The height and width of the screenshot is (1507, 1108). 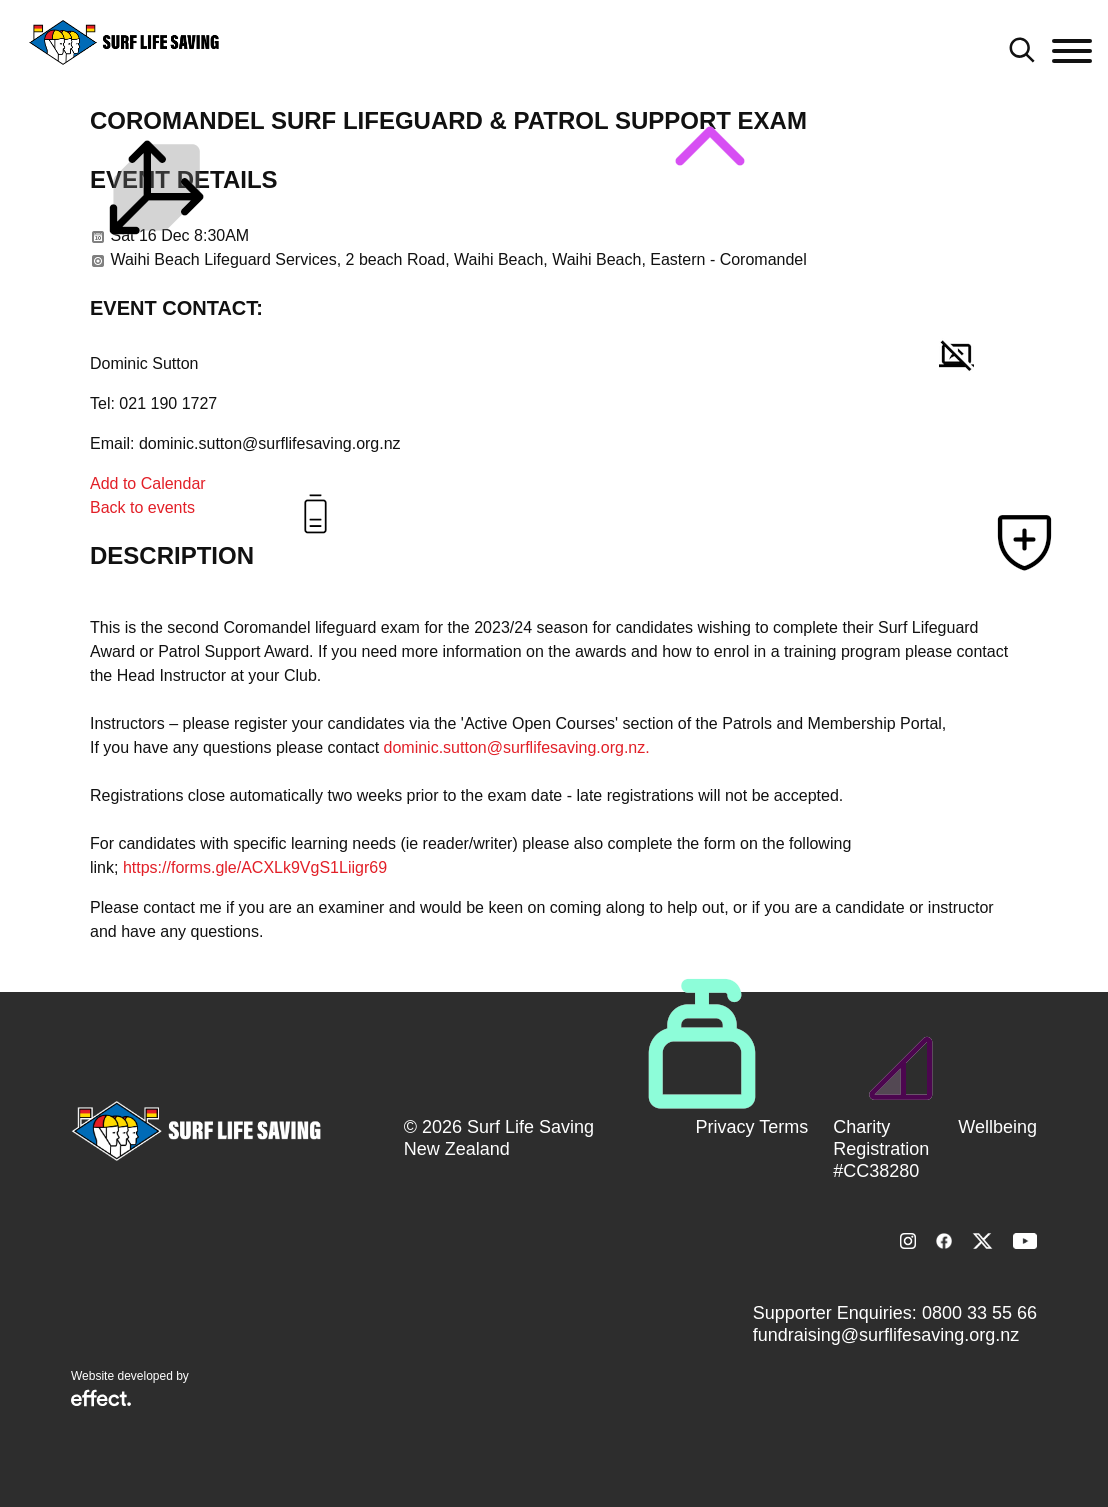 I want to click on access hand washing or hygiene instructions, so click(x=702, y=1046).